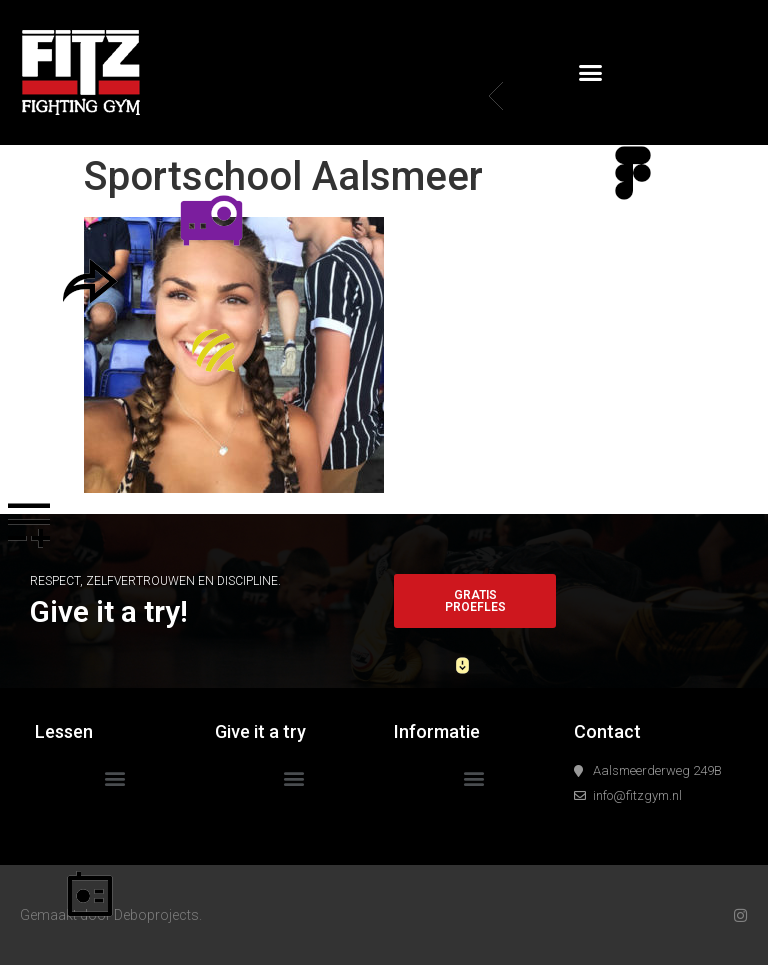 The image size is (768, 965). What do you see at coordinates (29, 522) in the screenshot?
I see `add a new menu item` at bounding box center [29, 522].